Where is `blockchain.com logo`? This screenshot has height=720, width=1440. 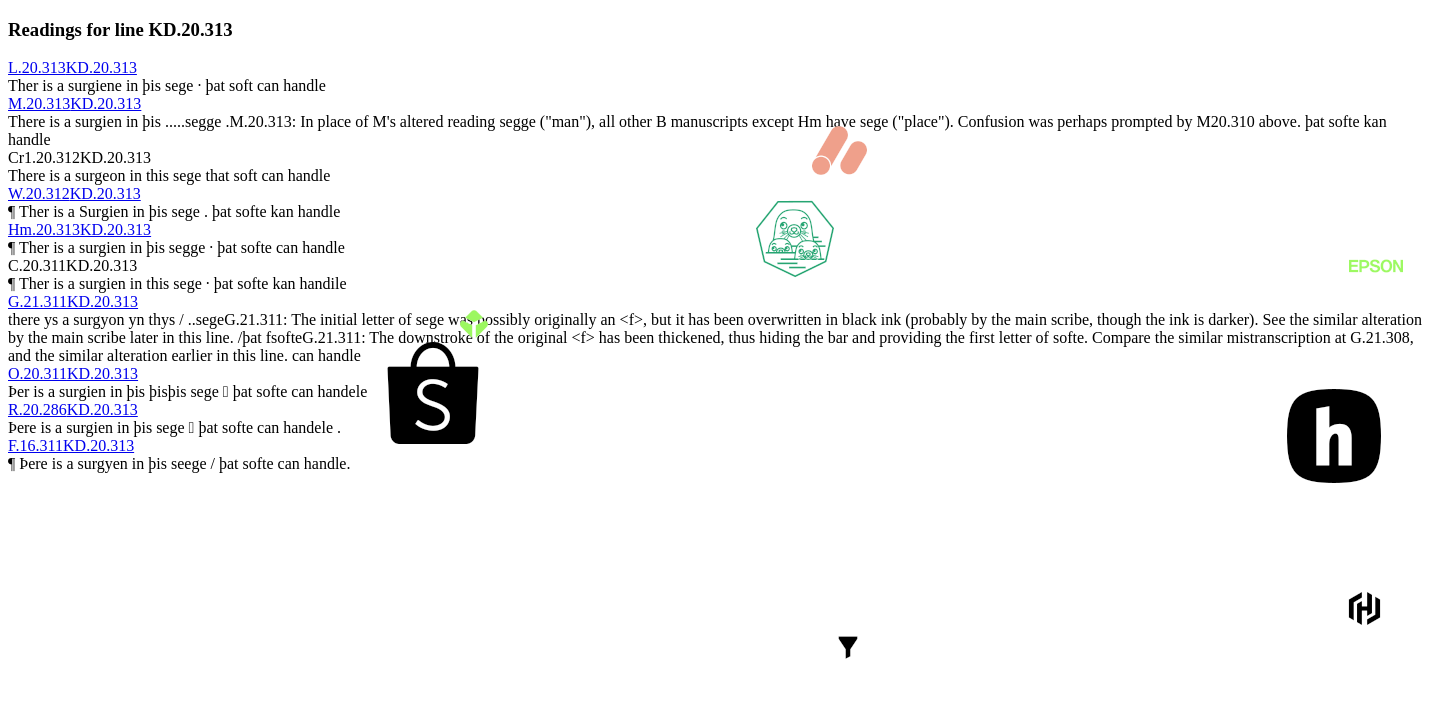
blockchain.com logo is located at coordinates (474, 324).